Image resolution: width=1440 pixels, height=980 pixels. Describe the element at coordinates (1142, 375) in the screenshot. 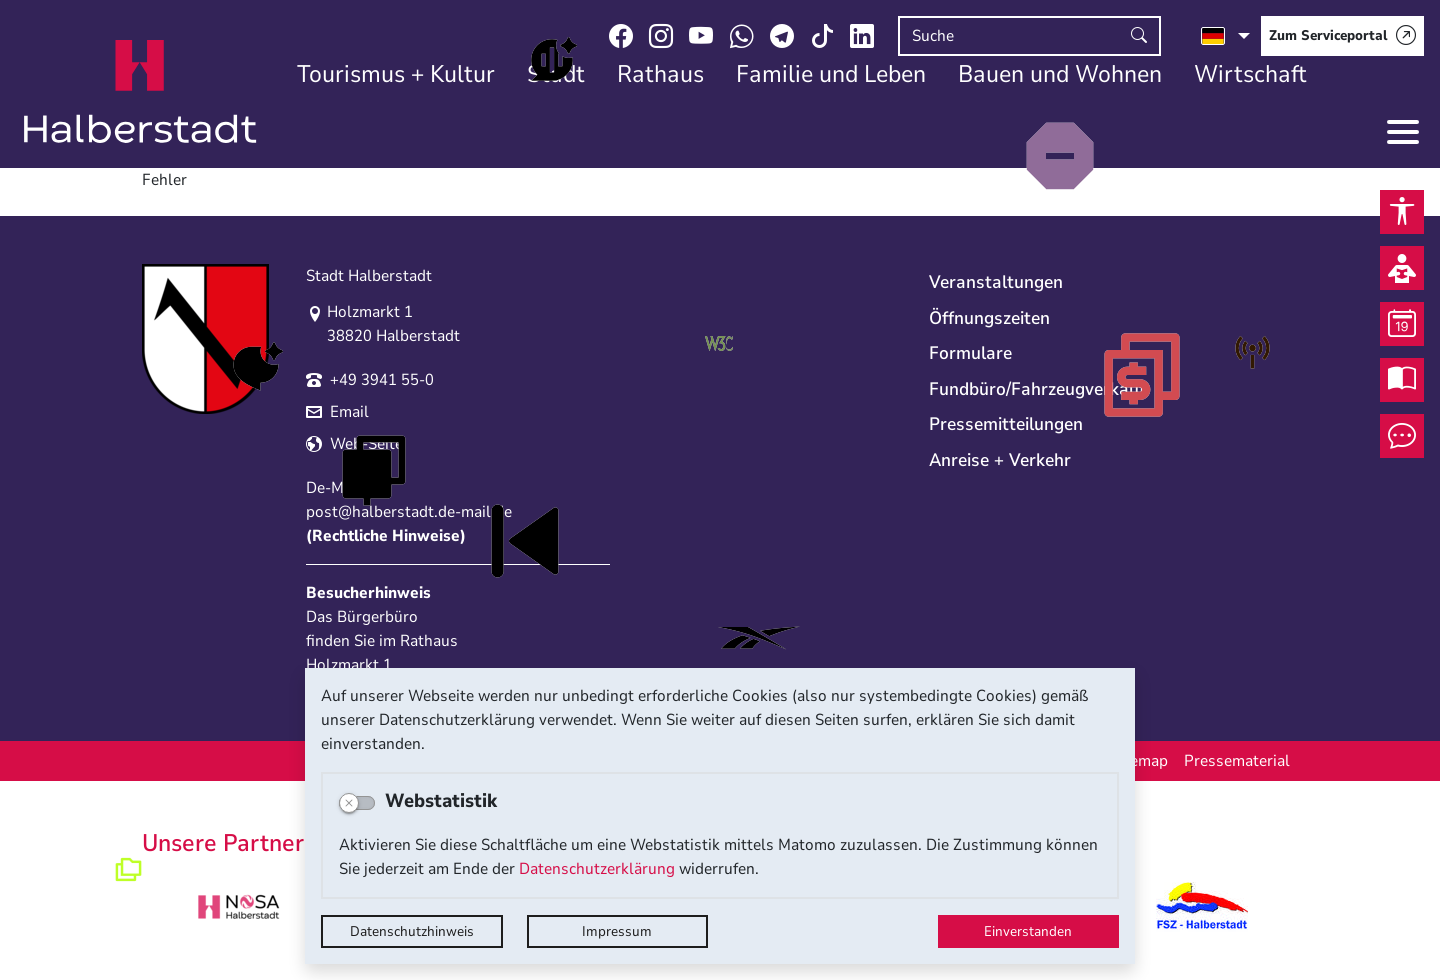

I see `view currency or financial documents` at that location.